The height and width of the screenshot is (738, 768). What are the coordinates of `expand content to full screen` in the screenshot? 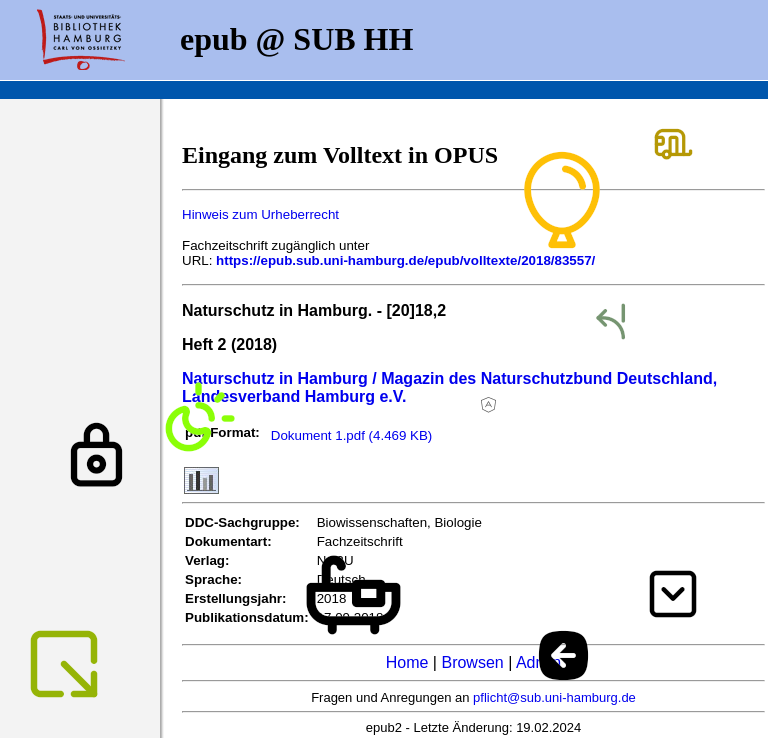 It's located at (64, 664).